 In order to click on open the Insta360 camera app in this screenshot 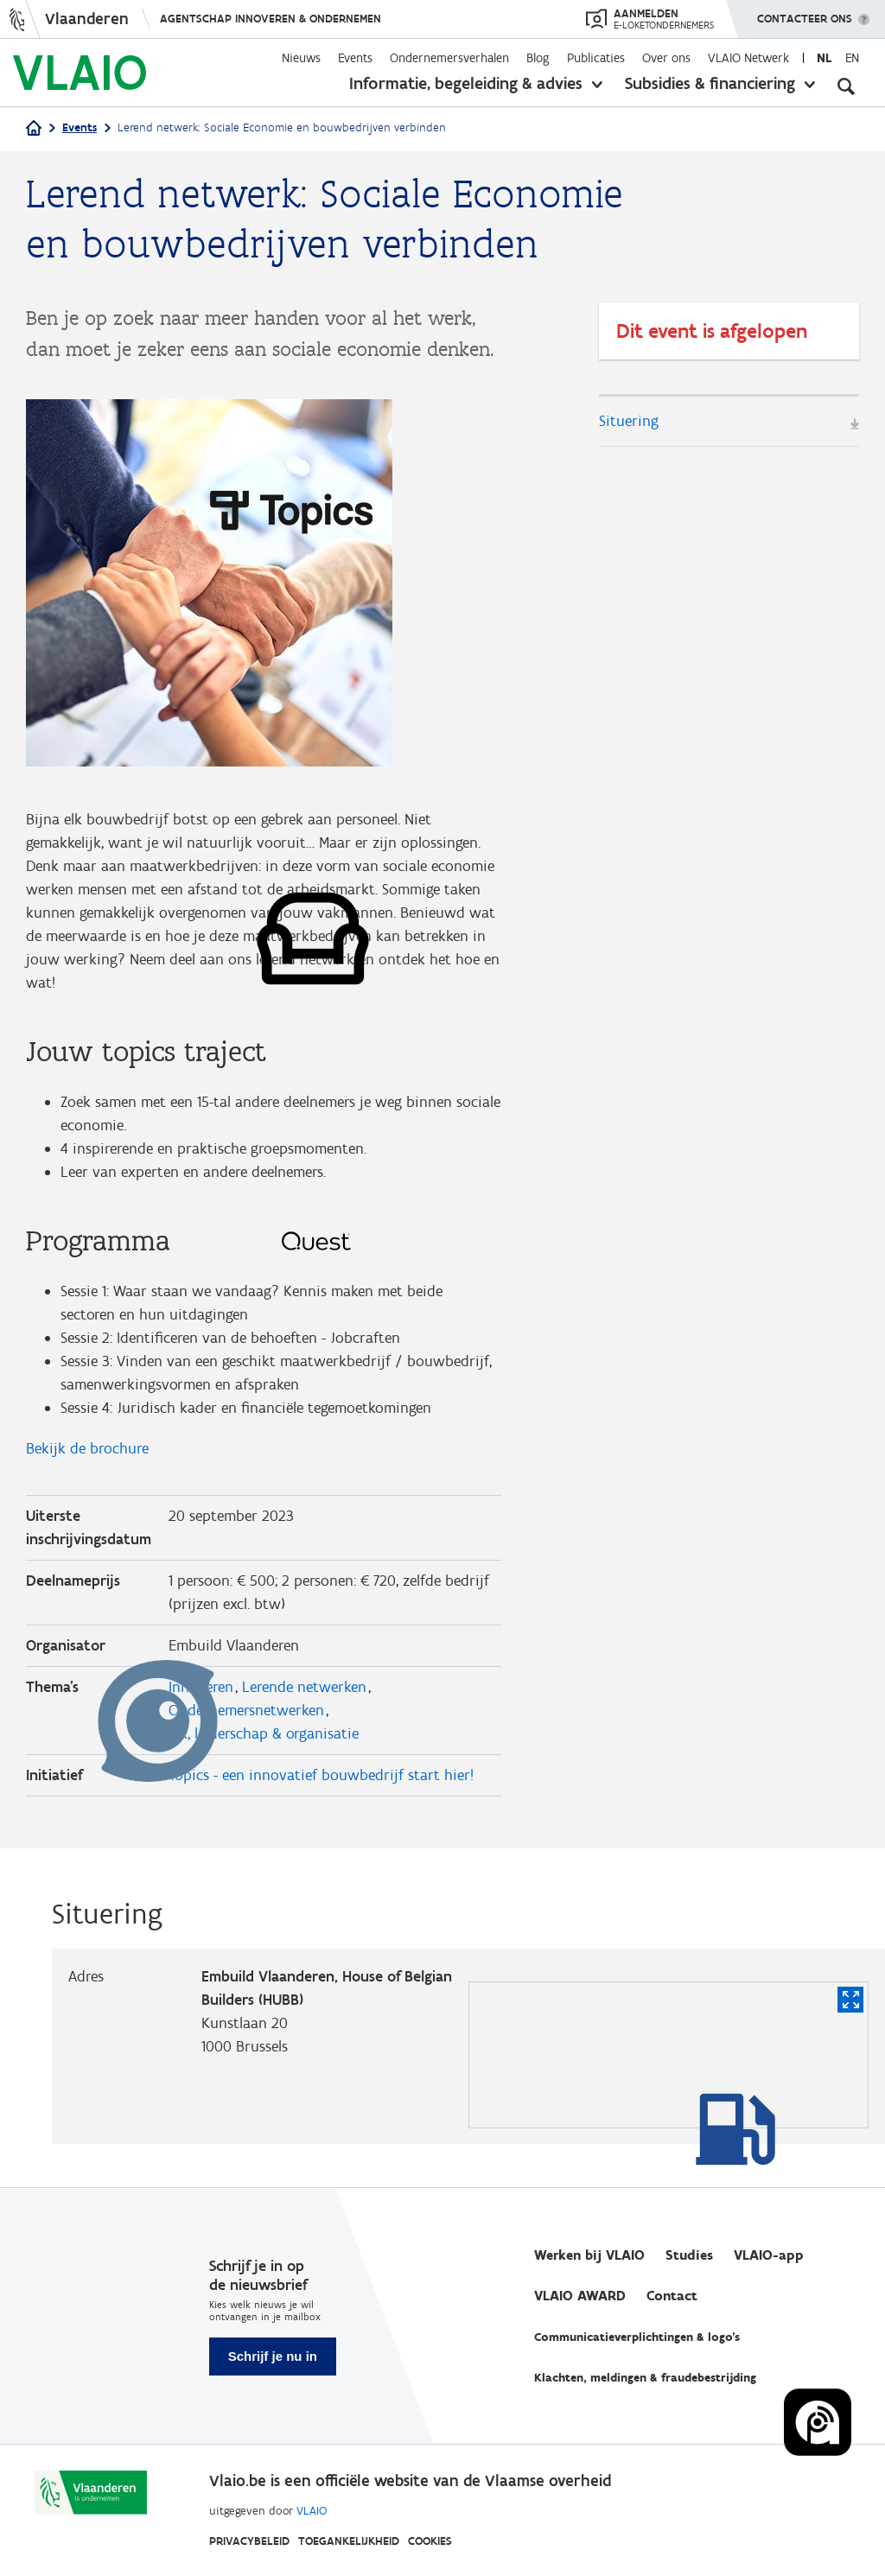, I will do `click(157, 1721)`.